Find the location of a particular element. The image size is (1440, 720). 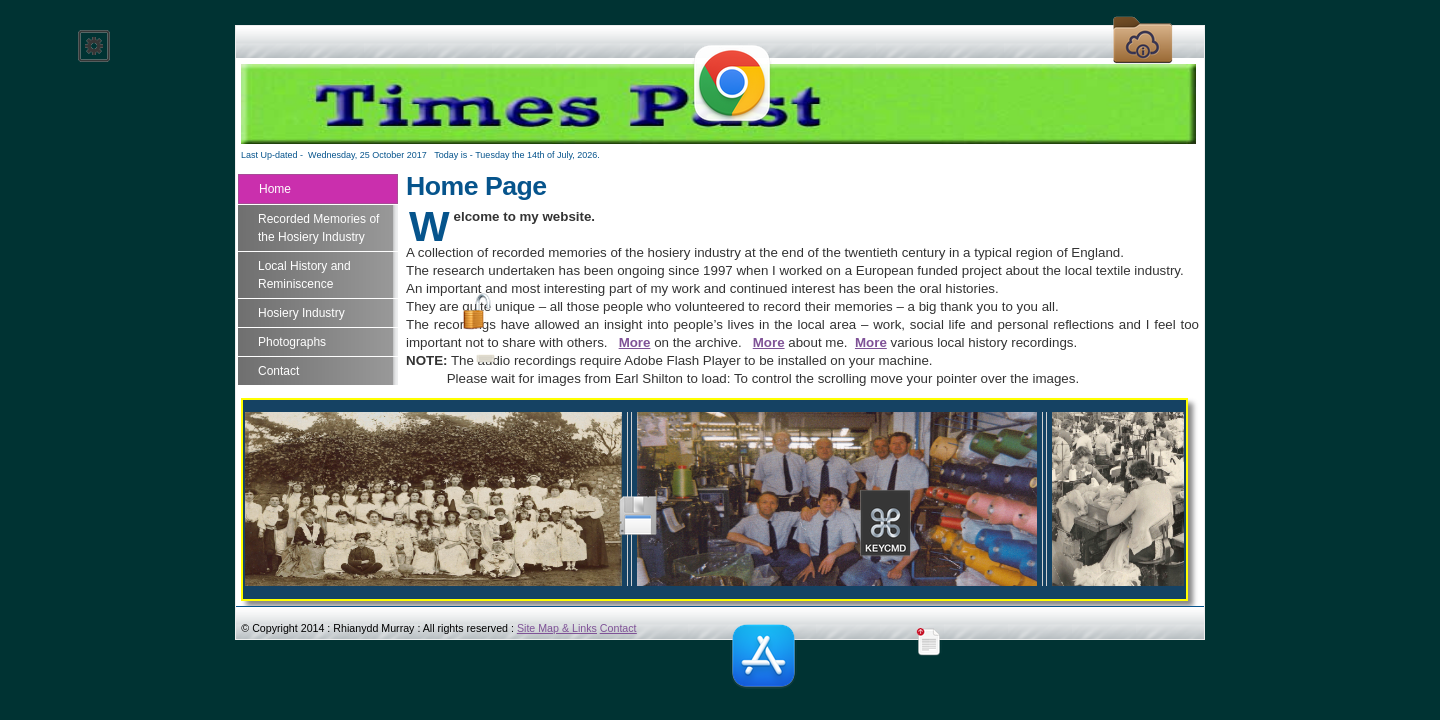

view application storage usage is located at coordinates (763, 655).